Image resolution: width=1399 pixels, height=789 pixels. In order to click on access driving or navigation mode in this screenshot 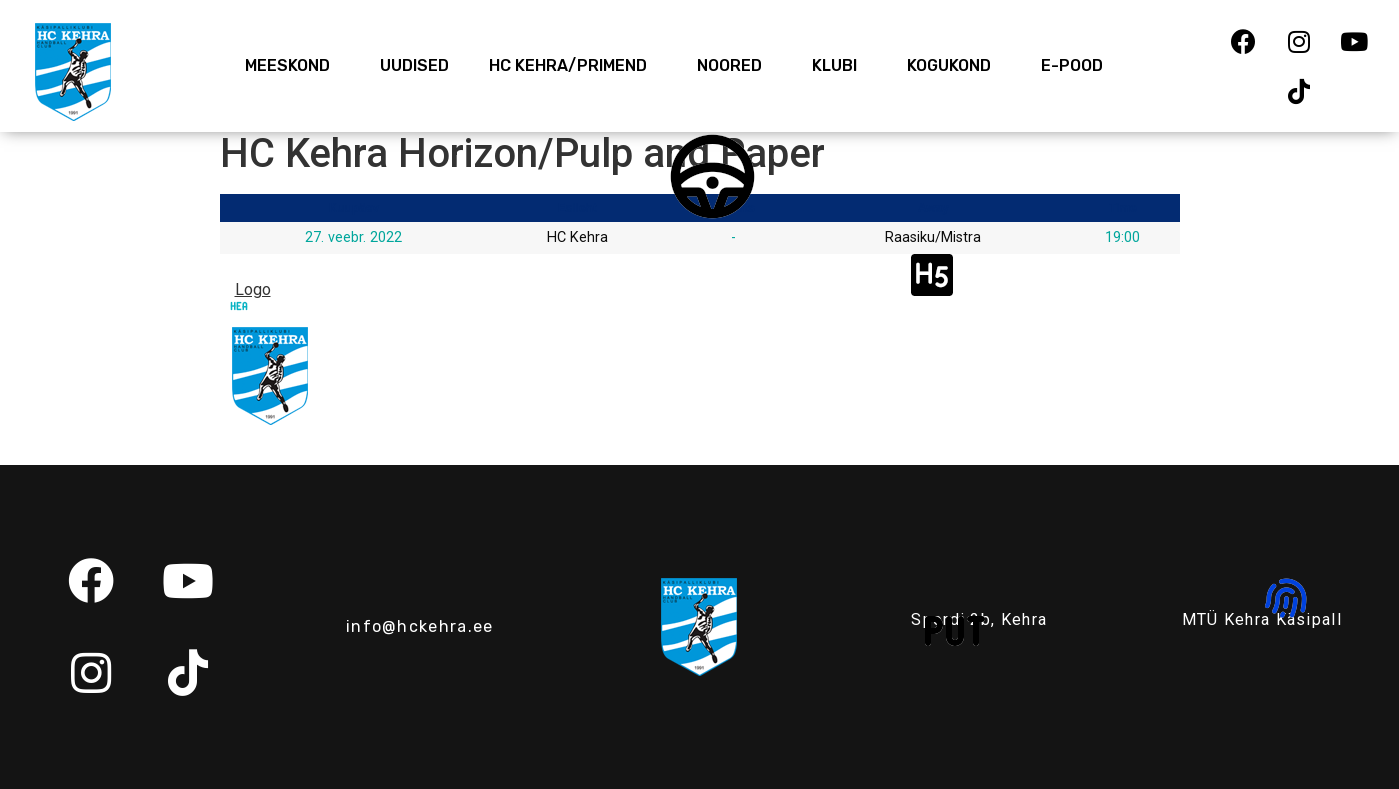, I will do `click(712, 176)`.